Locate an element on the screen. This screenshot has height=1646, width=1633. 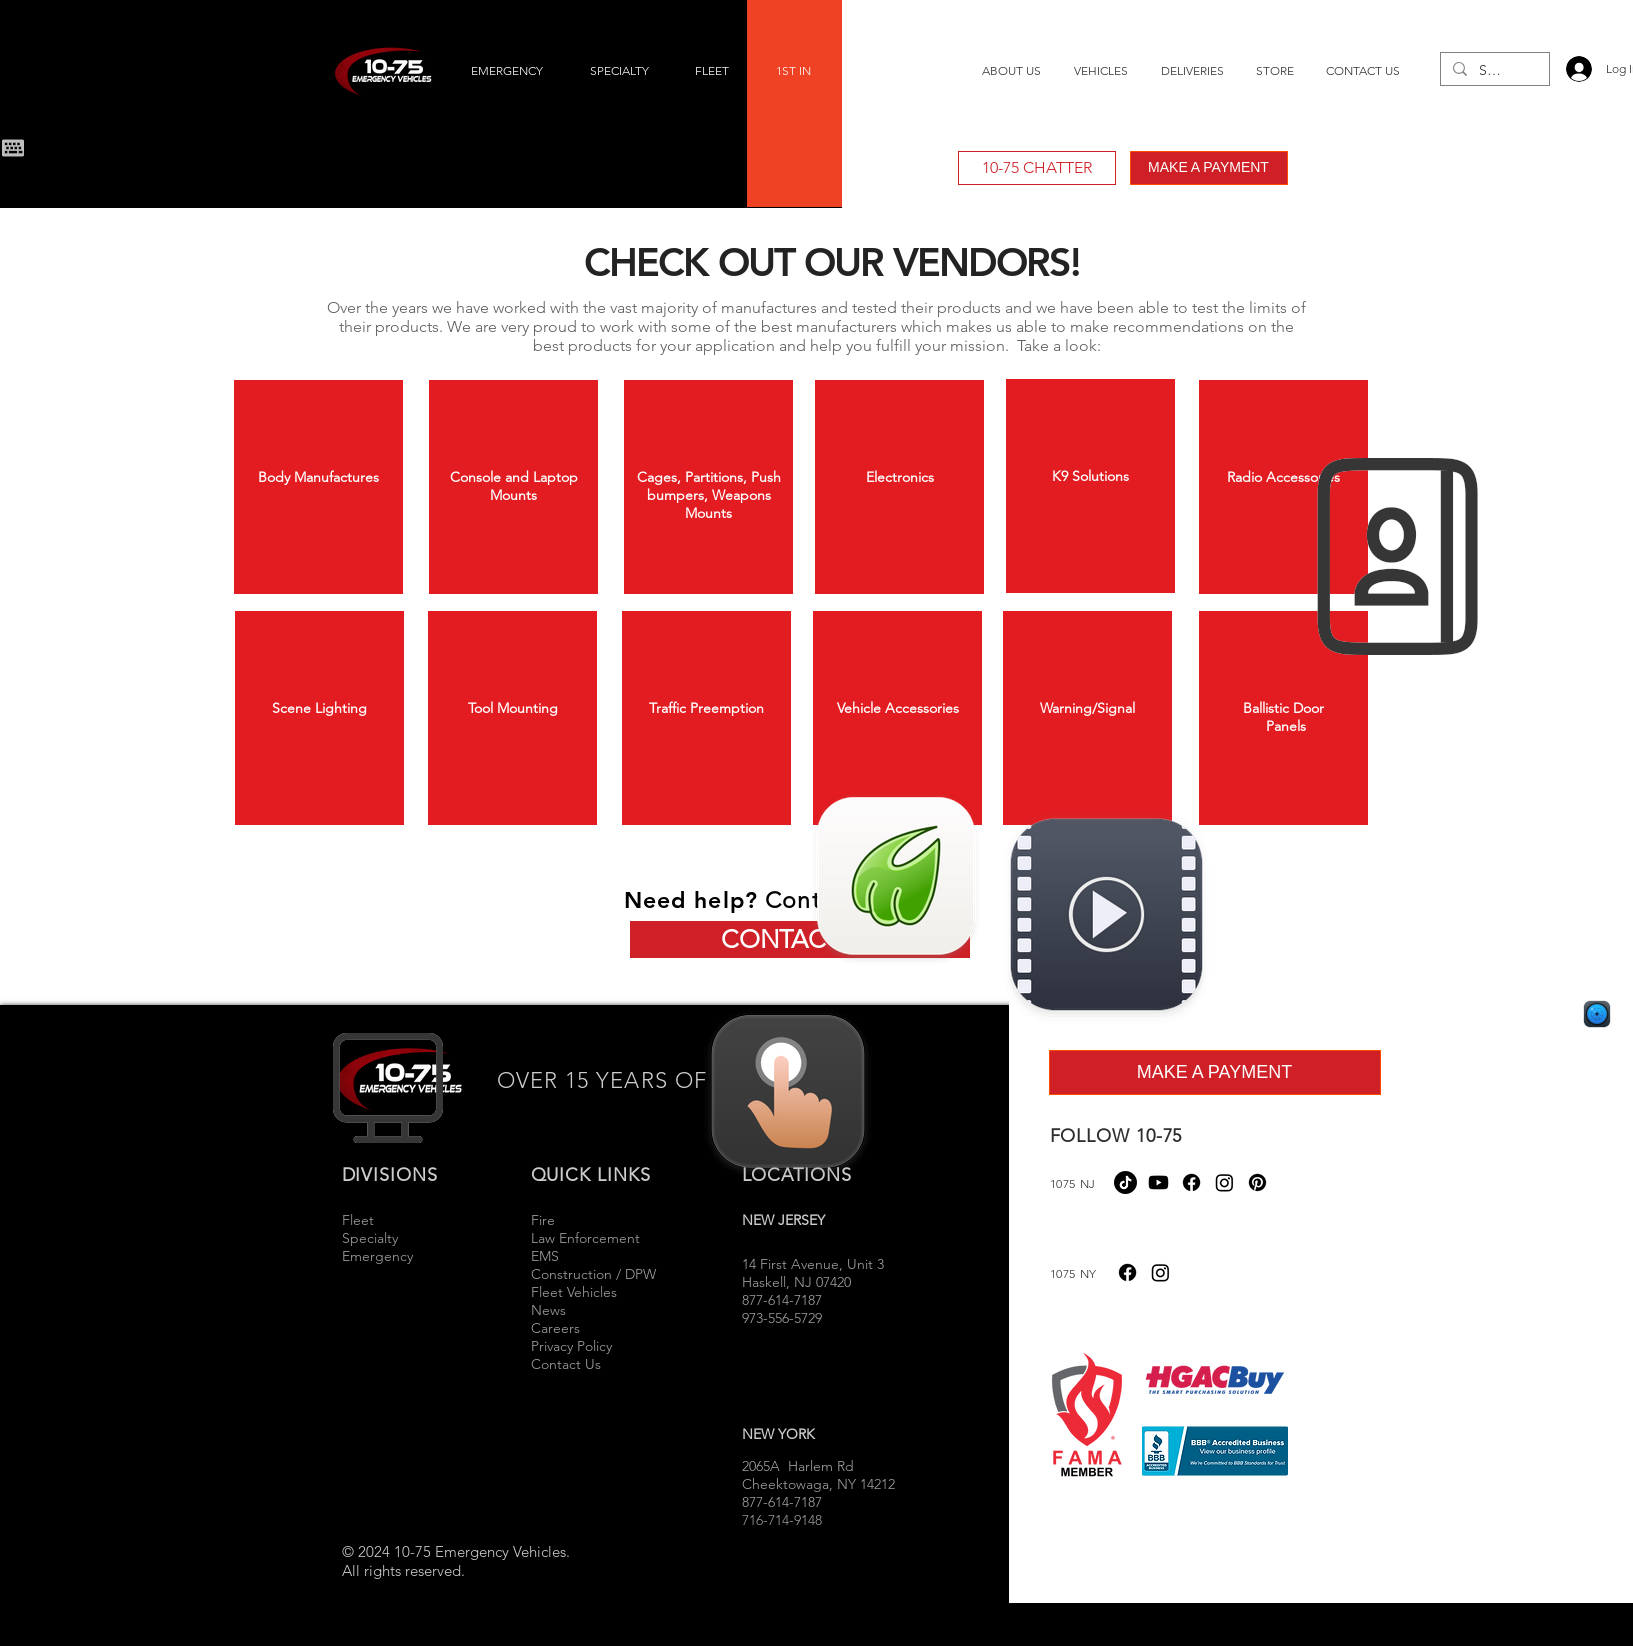
open contacts app is located at coordinates (1391, 556).